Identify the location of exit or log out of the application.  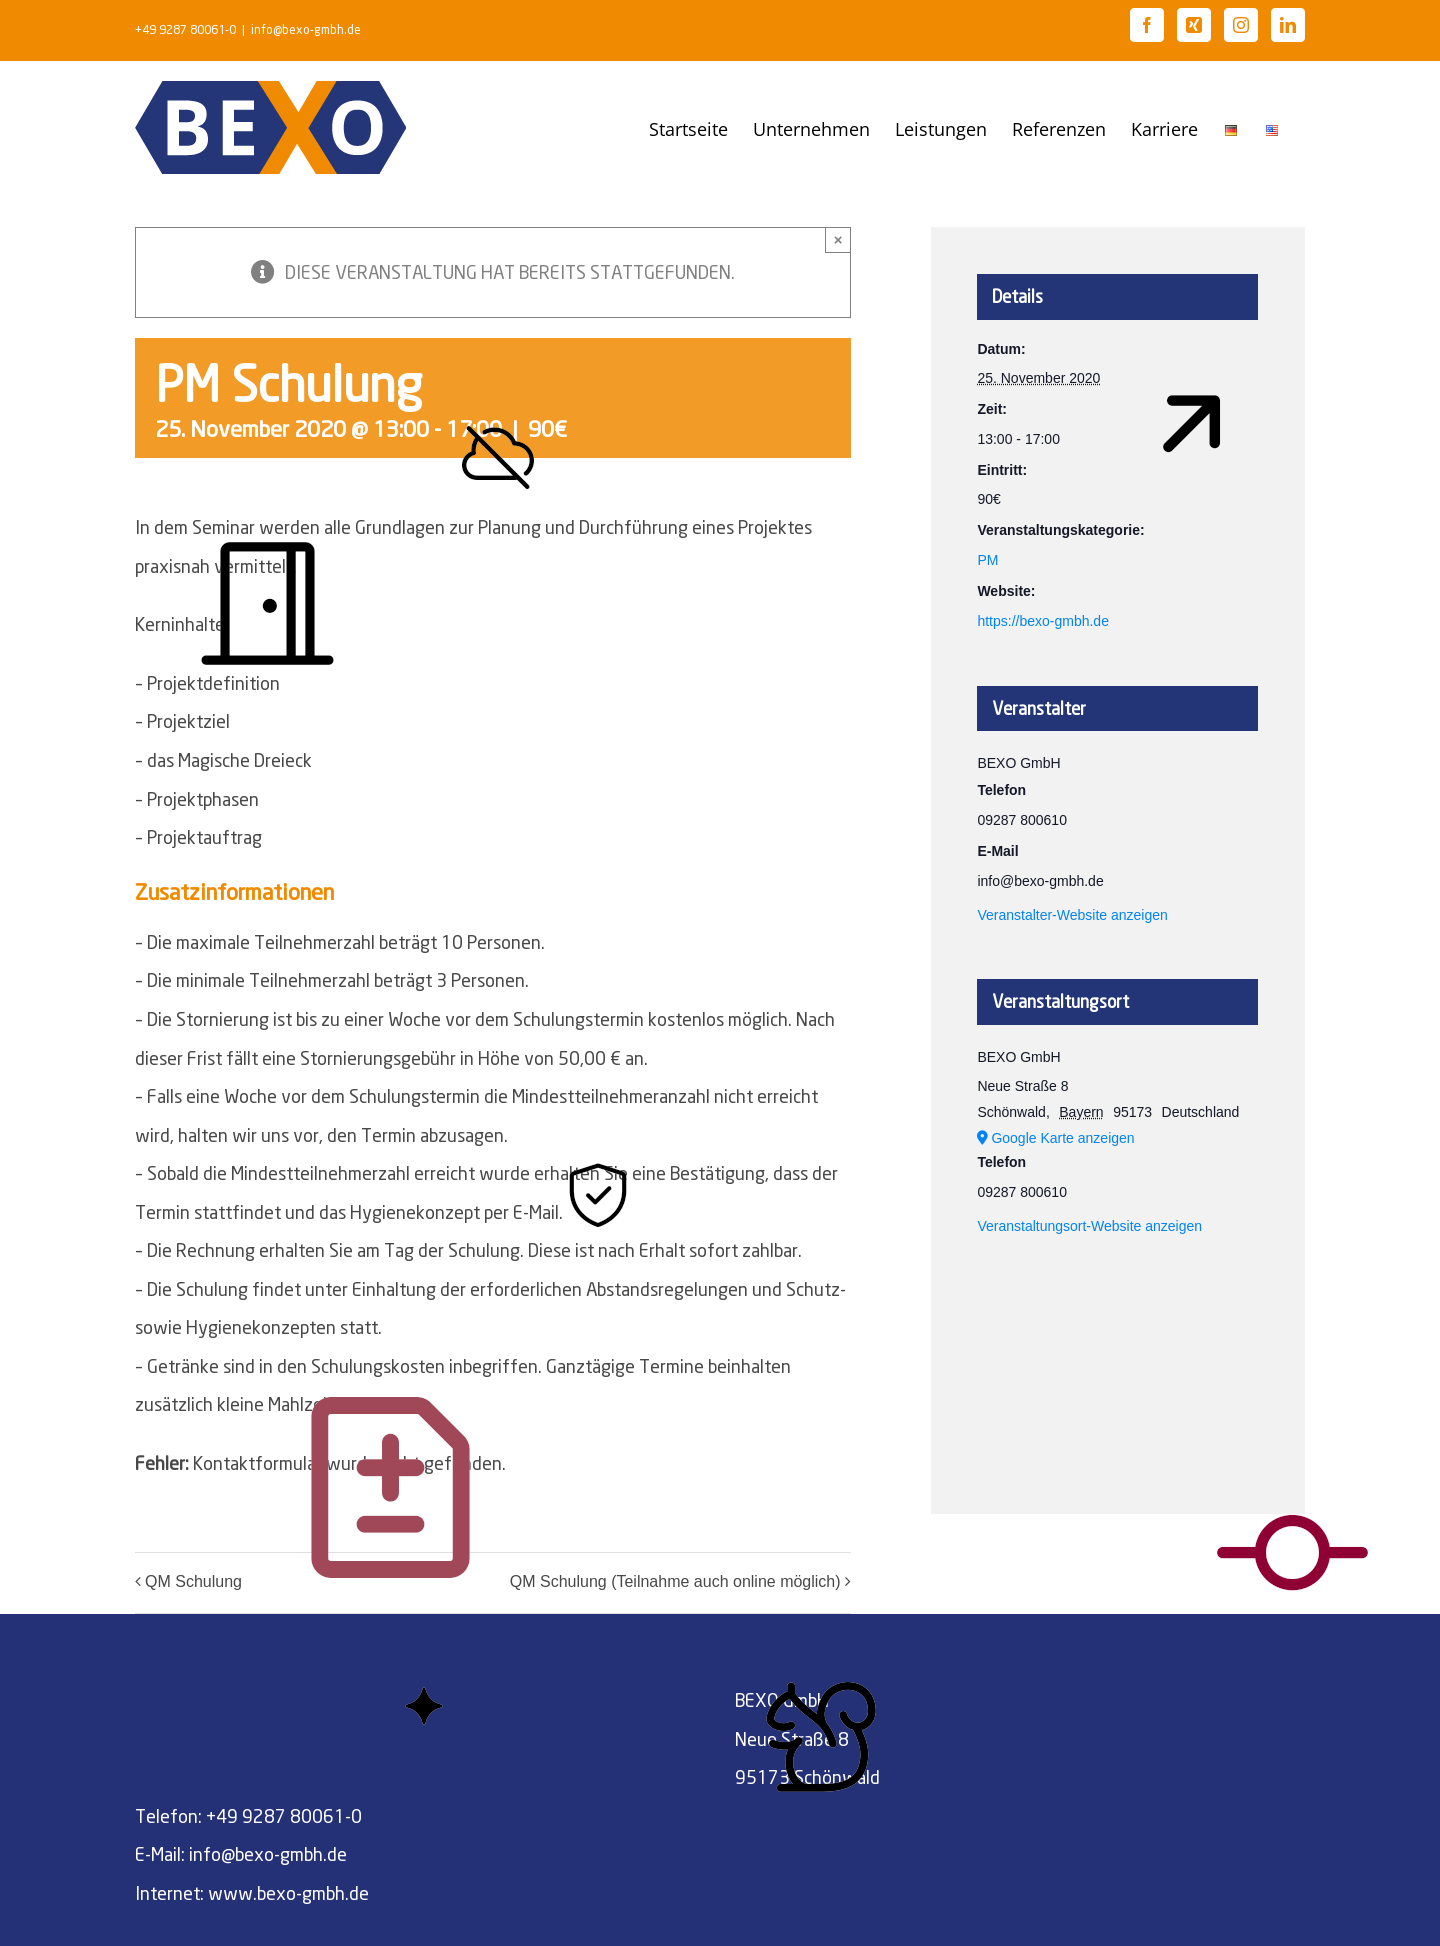
(267, 603).